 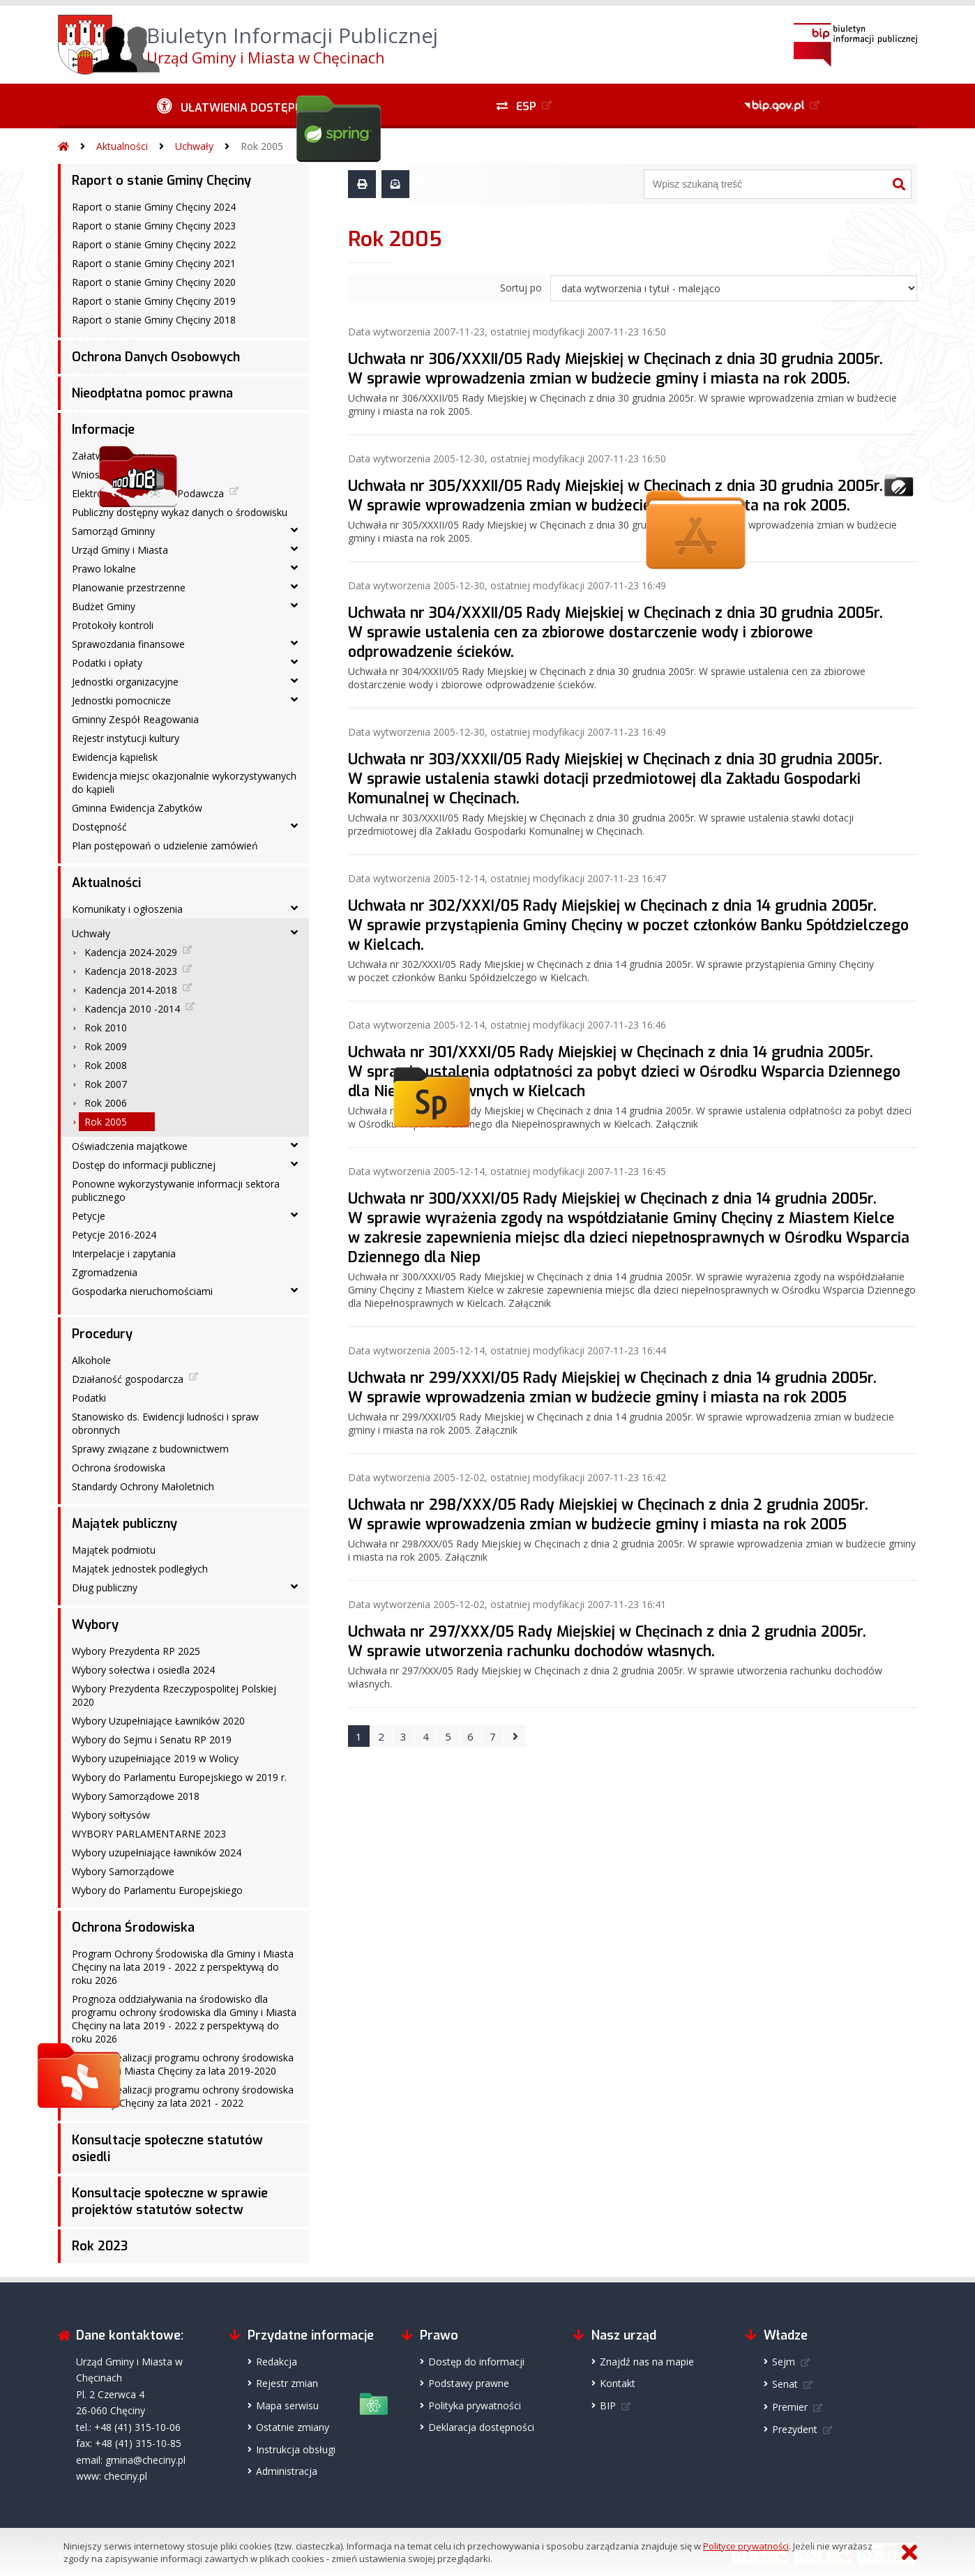 What do you see at coordinates (78, 2077) in the screenshot?
I see `open folder containing Xmind mind mapping files` at bounding box center [78, 2077].